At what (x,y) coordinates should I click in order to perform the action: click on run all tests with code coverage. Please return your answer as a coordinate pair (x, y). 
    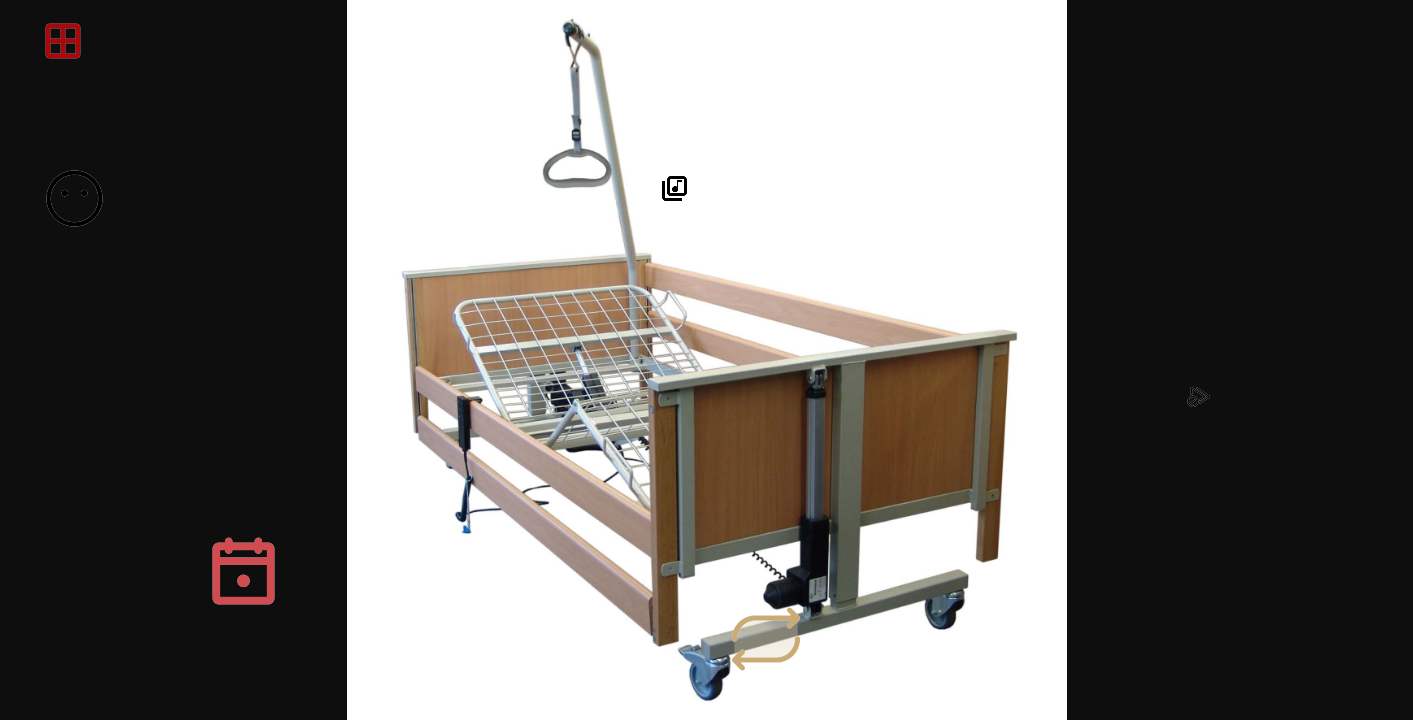
    Looking at the image, I should click on (1199, 396).